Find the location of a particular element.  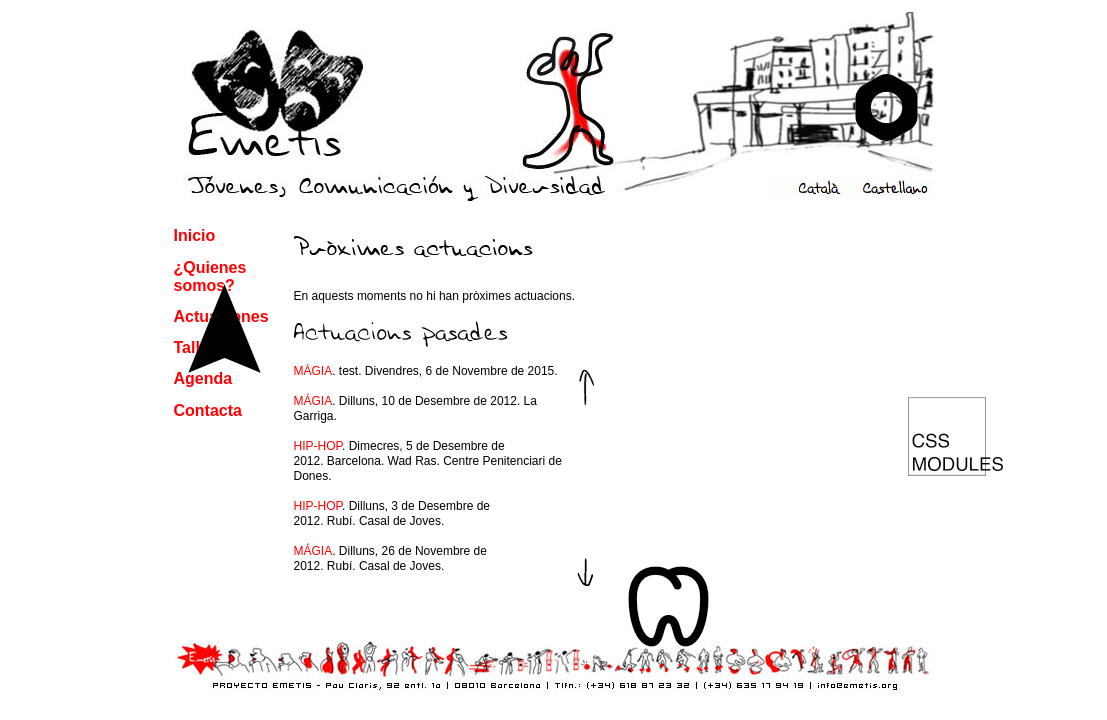

access dental health or dentist services is located at coordinates (668, 606).